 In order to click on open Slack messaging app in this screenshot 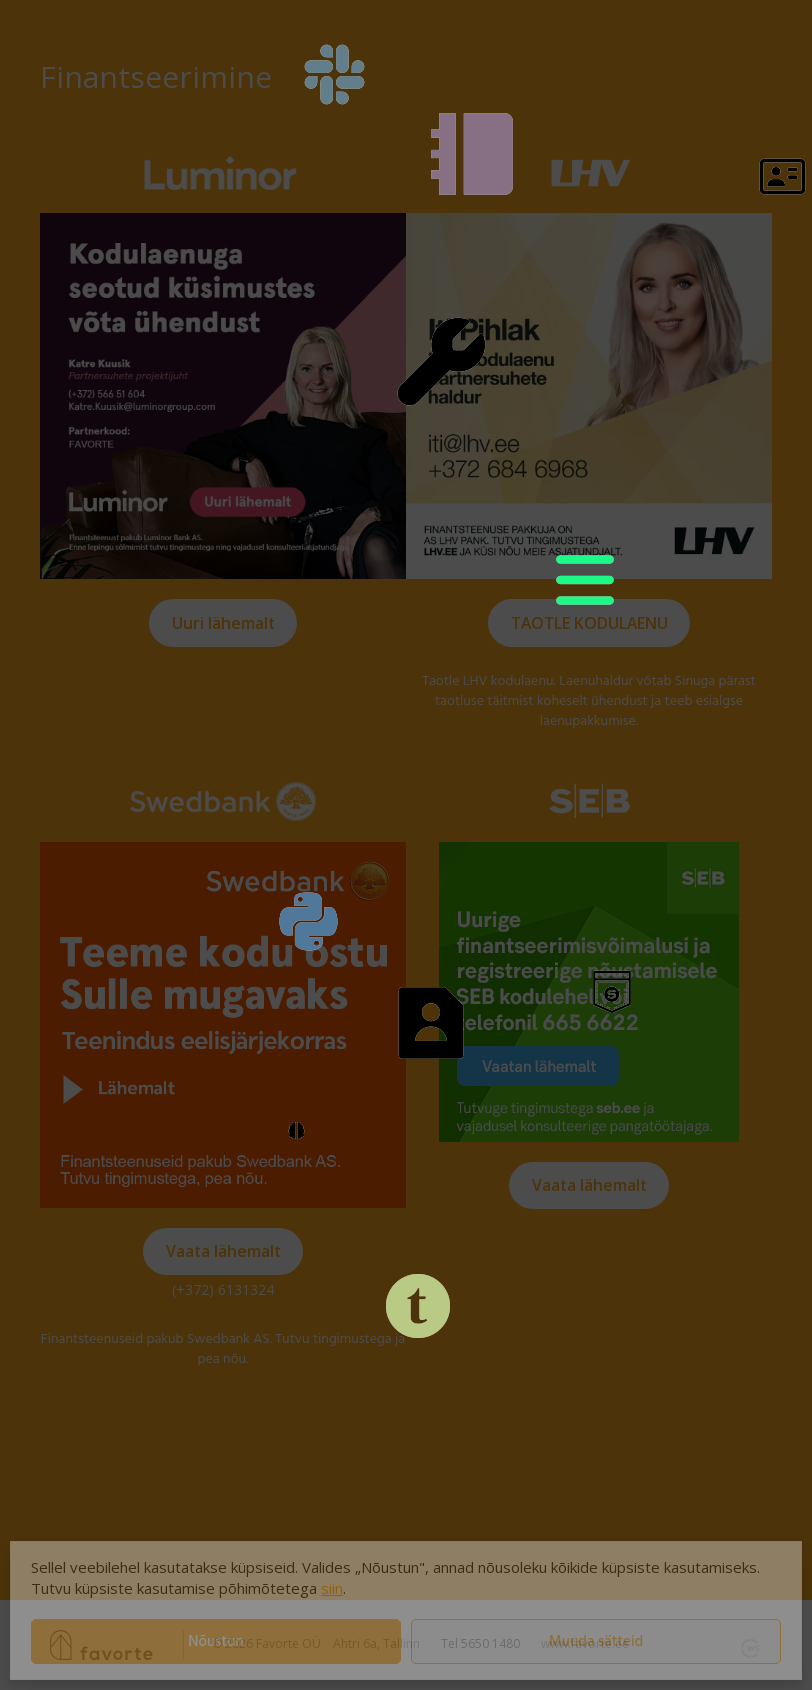, I will do `click(334, 74)`.